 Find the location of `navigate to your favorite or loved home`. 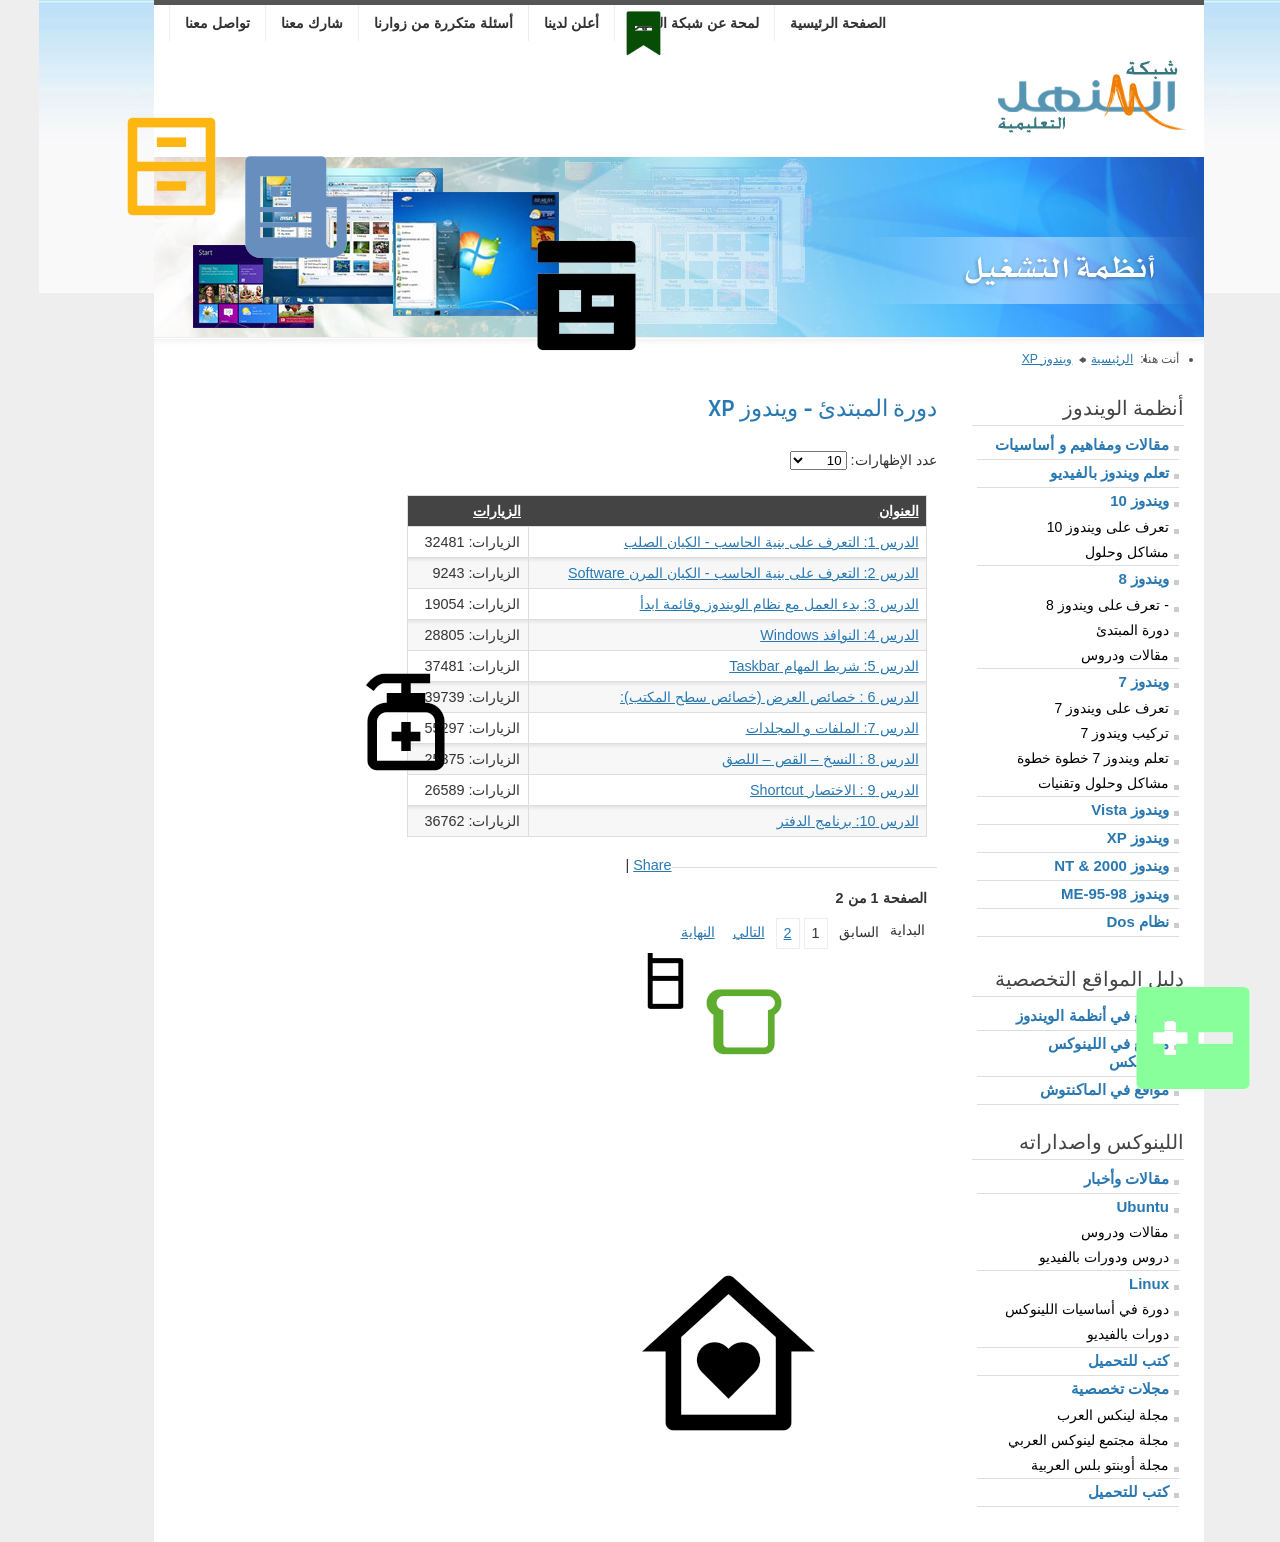

navigate to your favorite or loved home is located at coordinates (728, 1359).